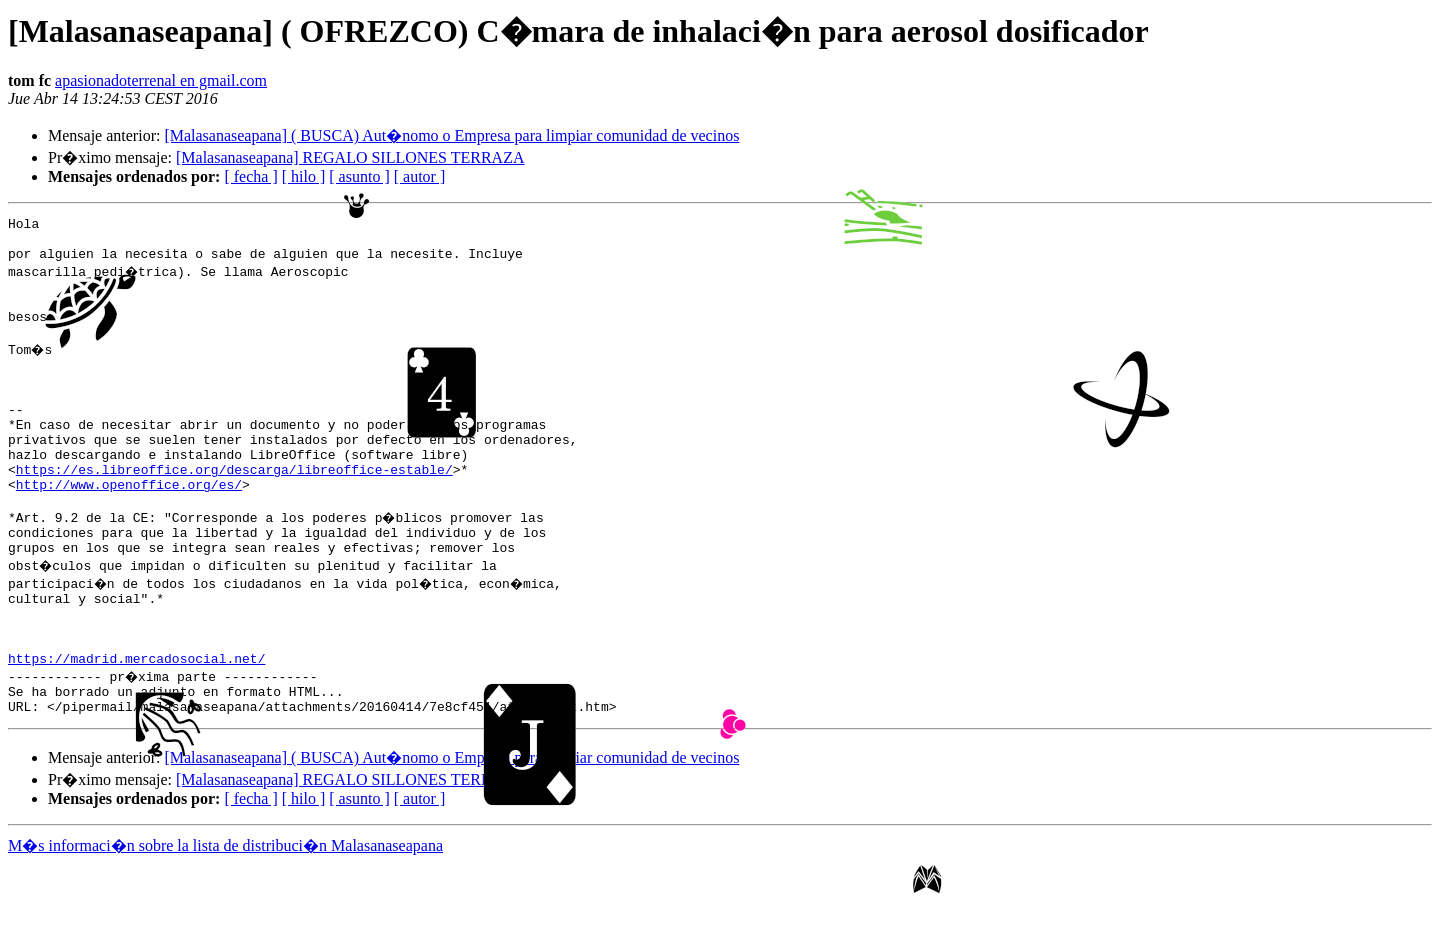 Image resolution: width=1440 pixels, height=942 pixels. Describe the element at coordinates (883, 205) in the screenshot. I see `farming or agriculture tool indicator` at that location.